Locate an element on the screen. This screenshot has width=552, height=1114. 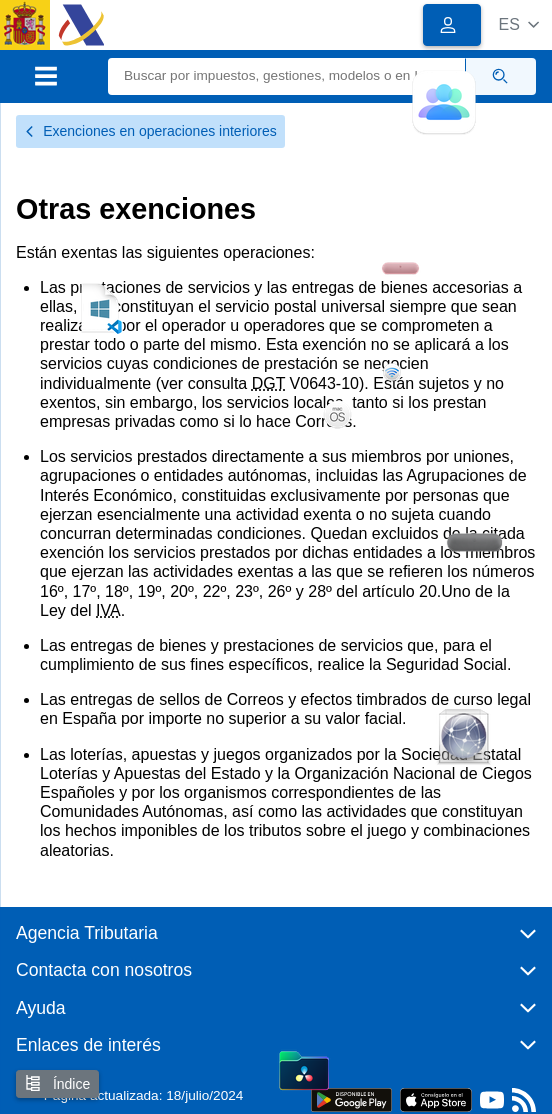
open a batch file in Visual Studio Code is located at coordinates (100, 309).